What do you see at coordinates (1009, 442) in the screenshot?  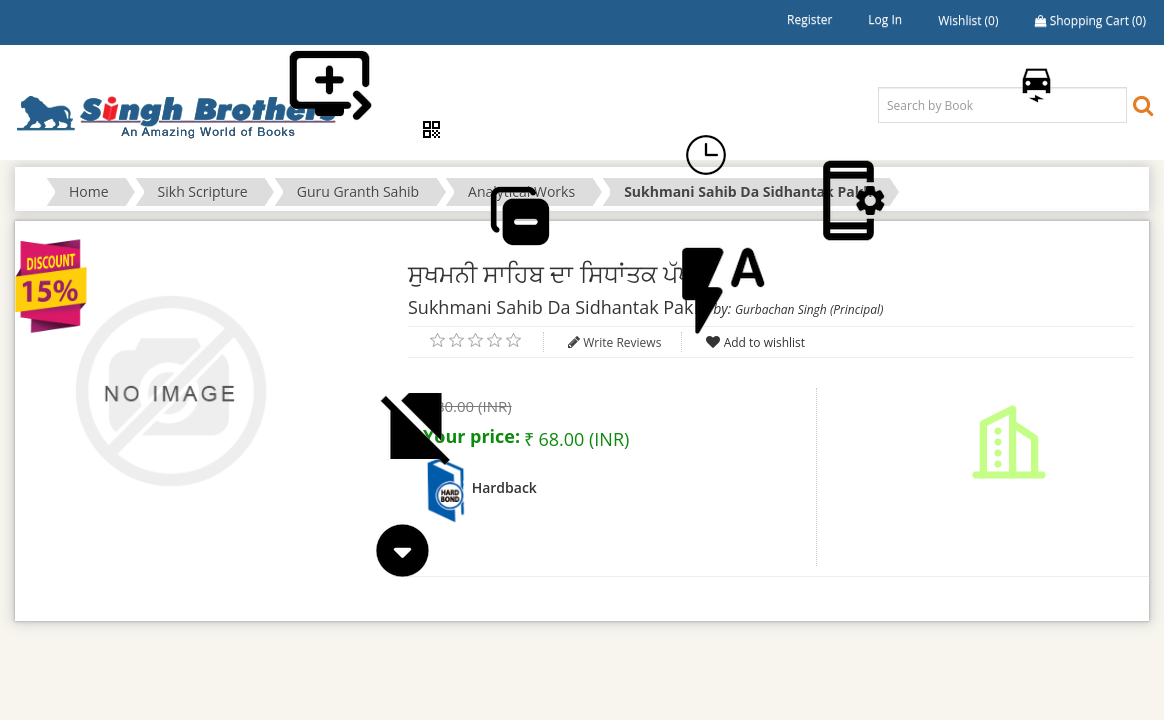 I see `view corporate or business location` at bounding box center [1009, 442].